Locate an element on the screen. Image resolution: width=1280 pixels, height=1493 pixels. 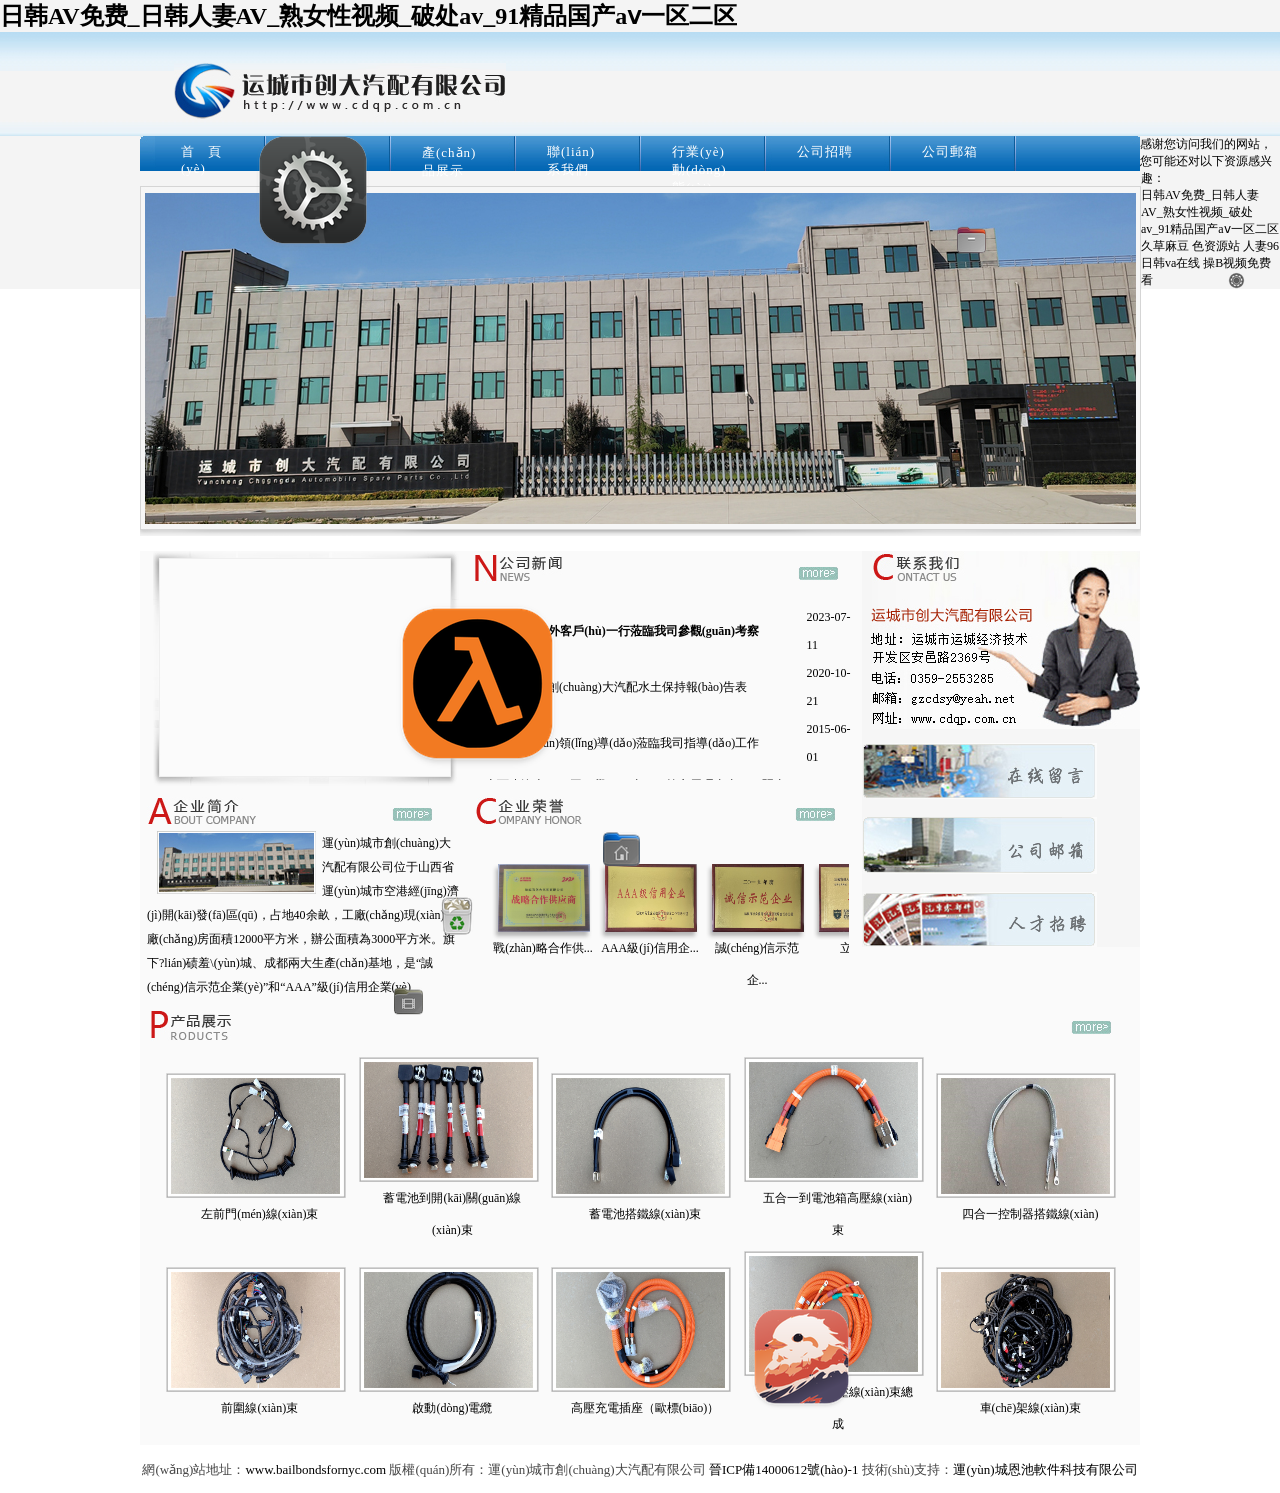
indicates system or device settings is located at coordinates (1236, 280).